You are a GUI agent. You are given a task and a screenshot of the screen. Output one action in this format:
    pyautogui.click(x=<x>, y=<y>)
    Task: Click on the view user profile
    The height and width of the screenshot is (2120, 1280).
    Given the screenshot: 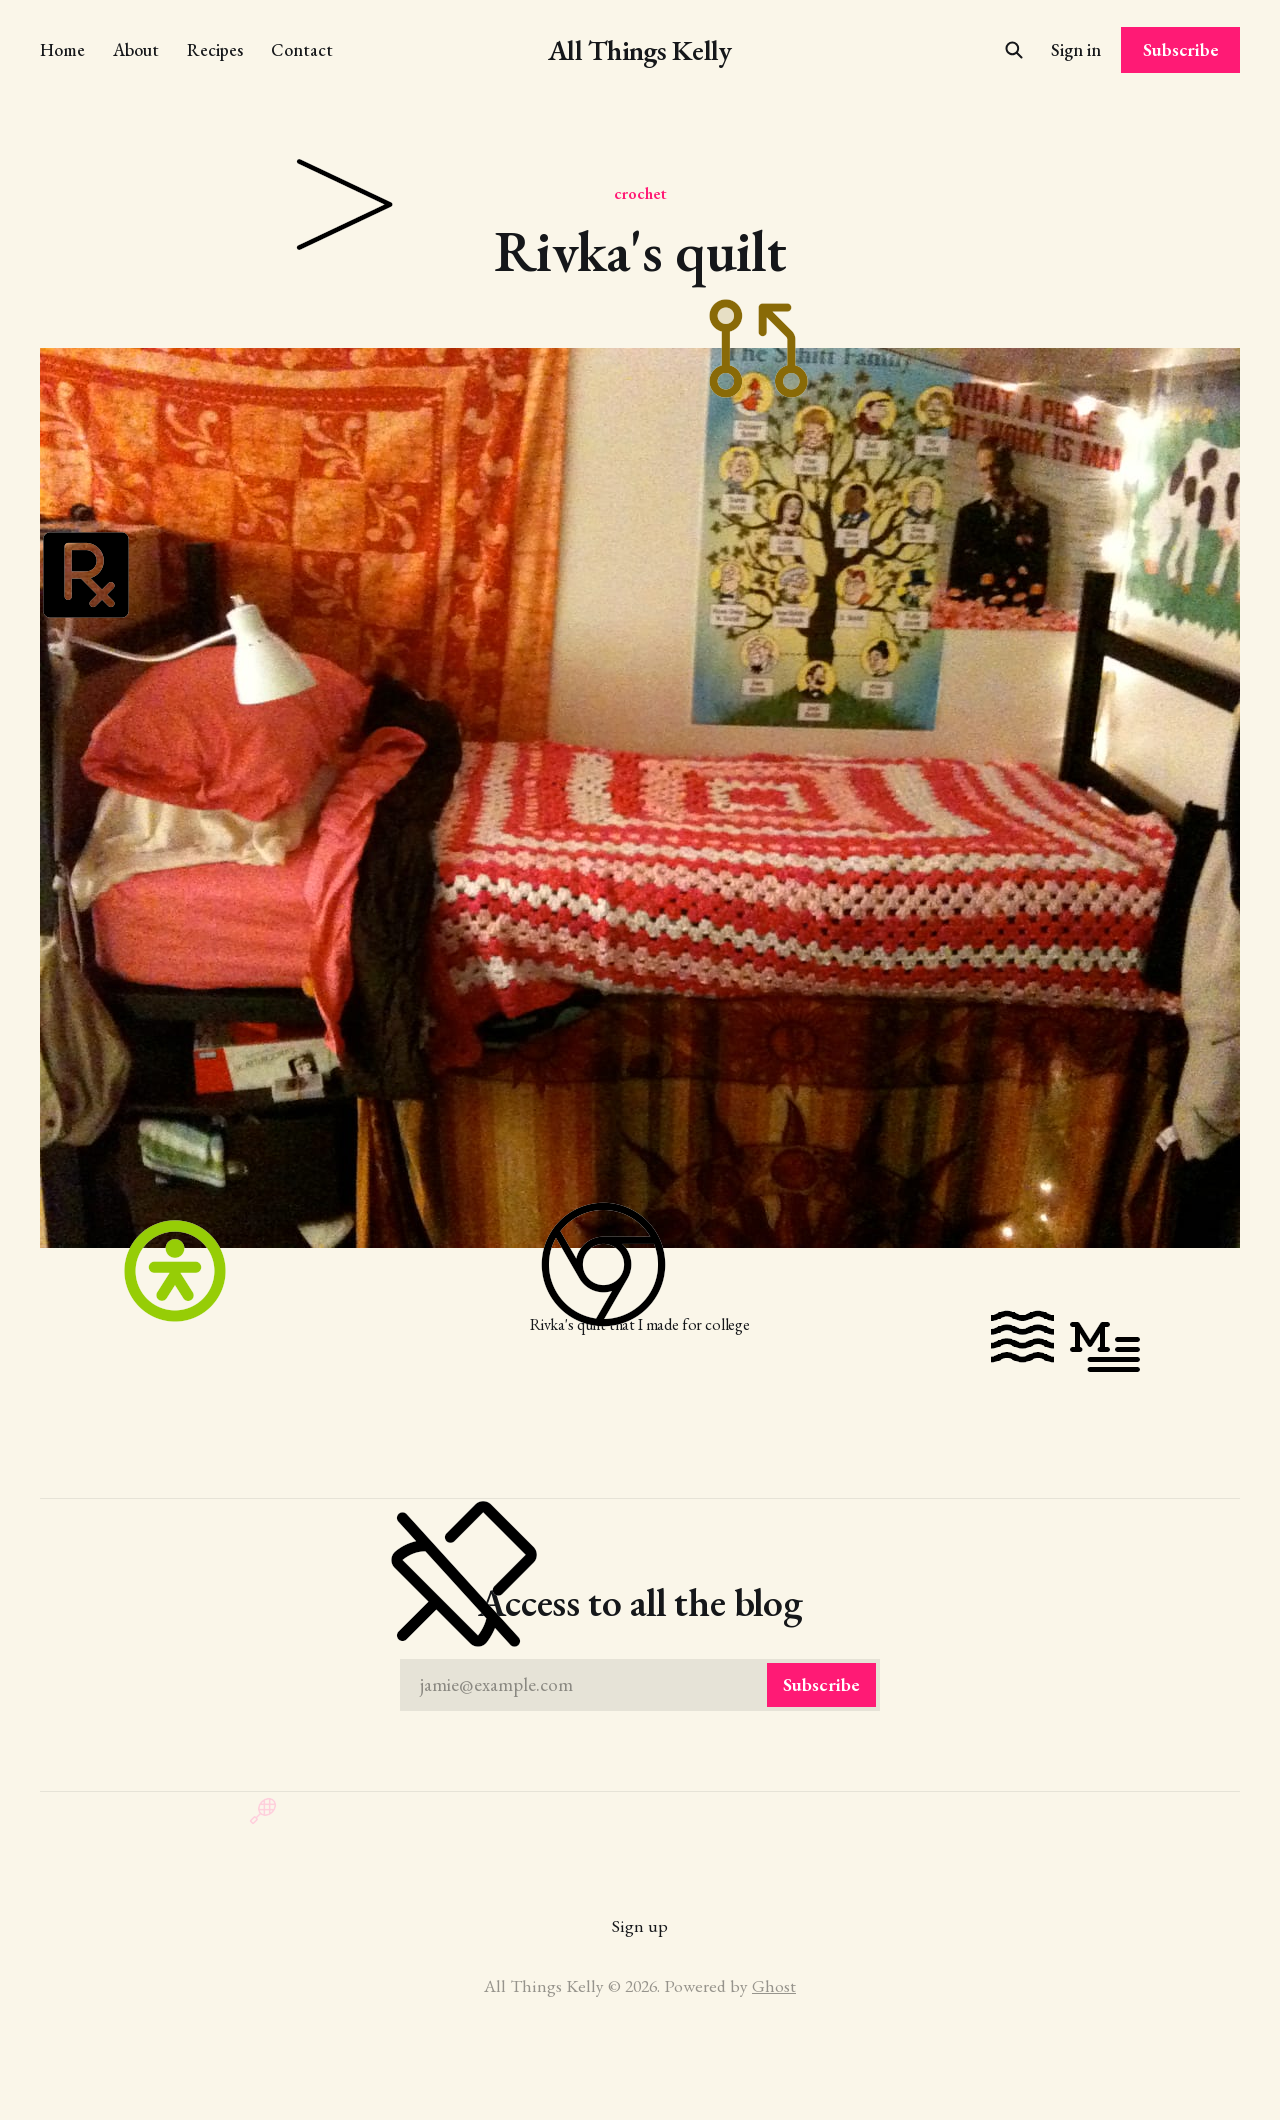 What is the action you would take?
    pyautogui.click(x=175, y=1271)
    